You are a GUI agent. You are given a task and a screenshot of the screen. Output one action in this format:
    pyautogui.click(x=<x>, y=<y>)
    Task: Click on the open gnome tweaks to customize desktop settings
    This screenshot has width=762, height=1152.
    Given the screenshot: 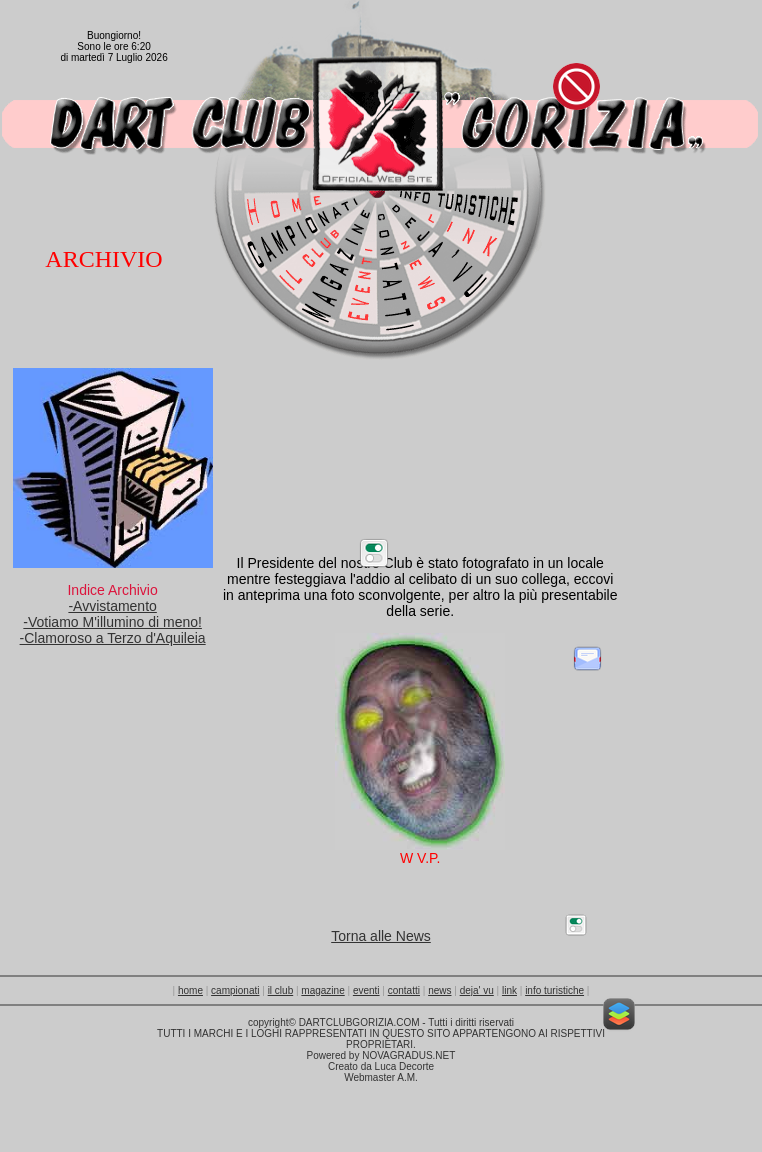 What is the action you would take?
    pyautogui.click(x=374, y=553)
    